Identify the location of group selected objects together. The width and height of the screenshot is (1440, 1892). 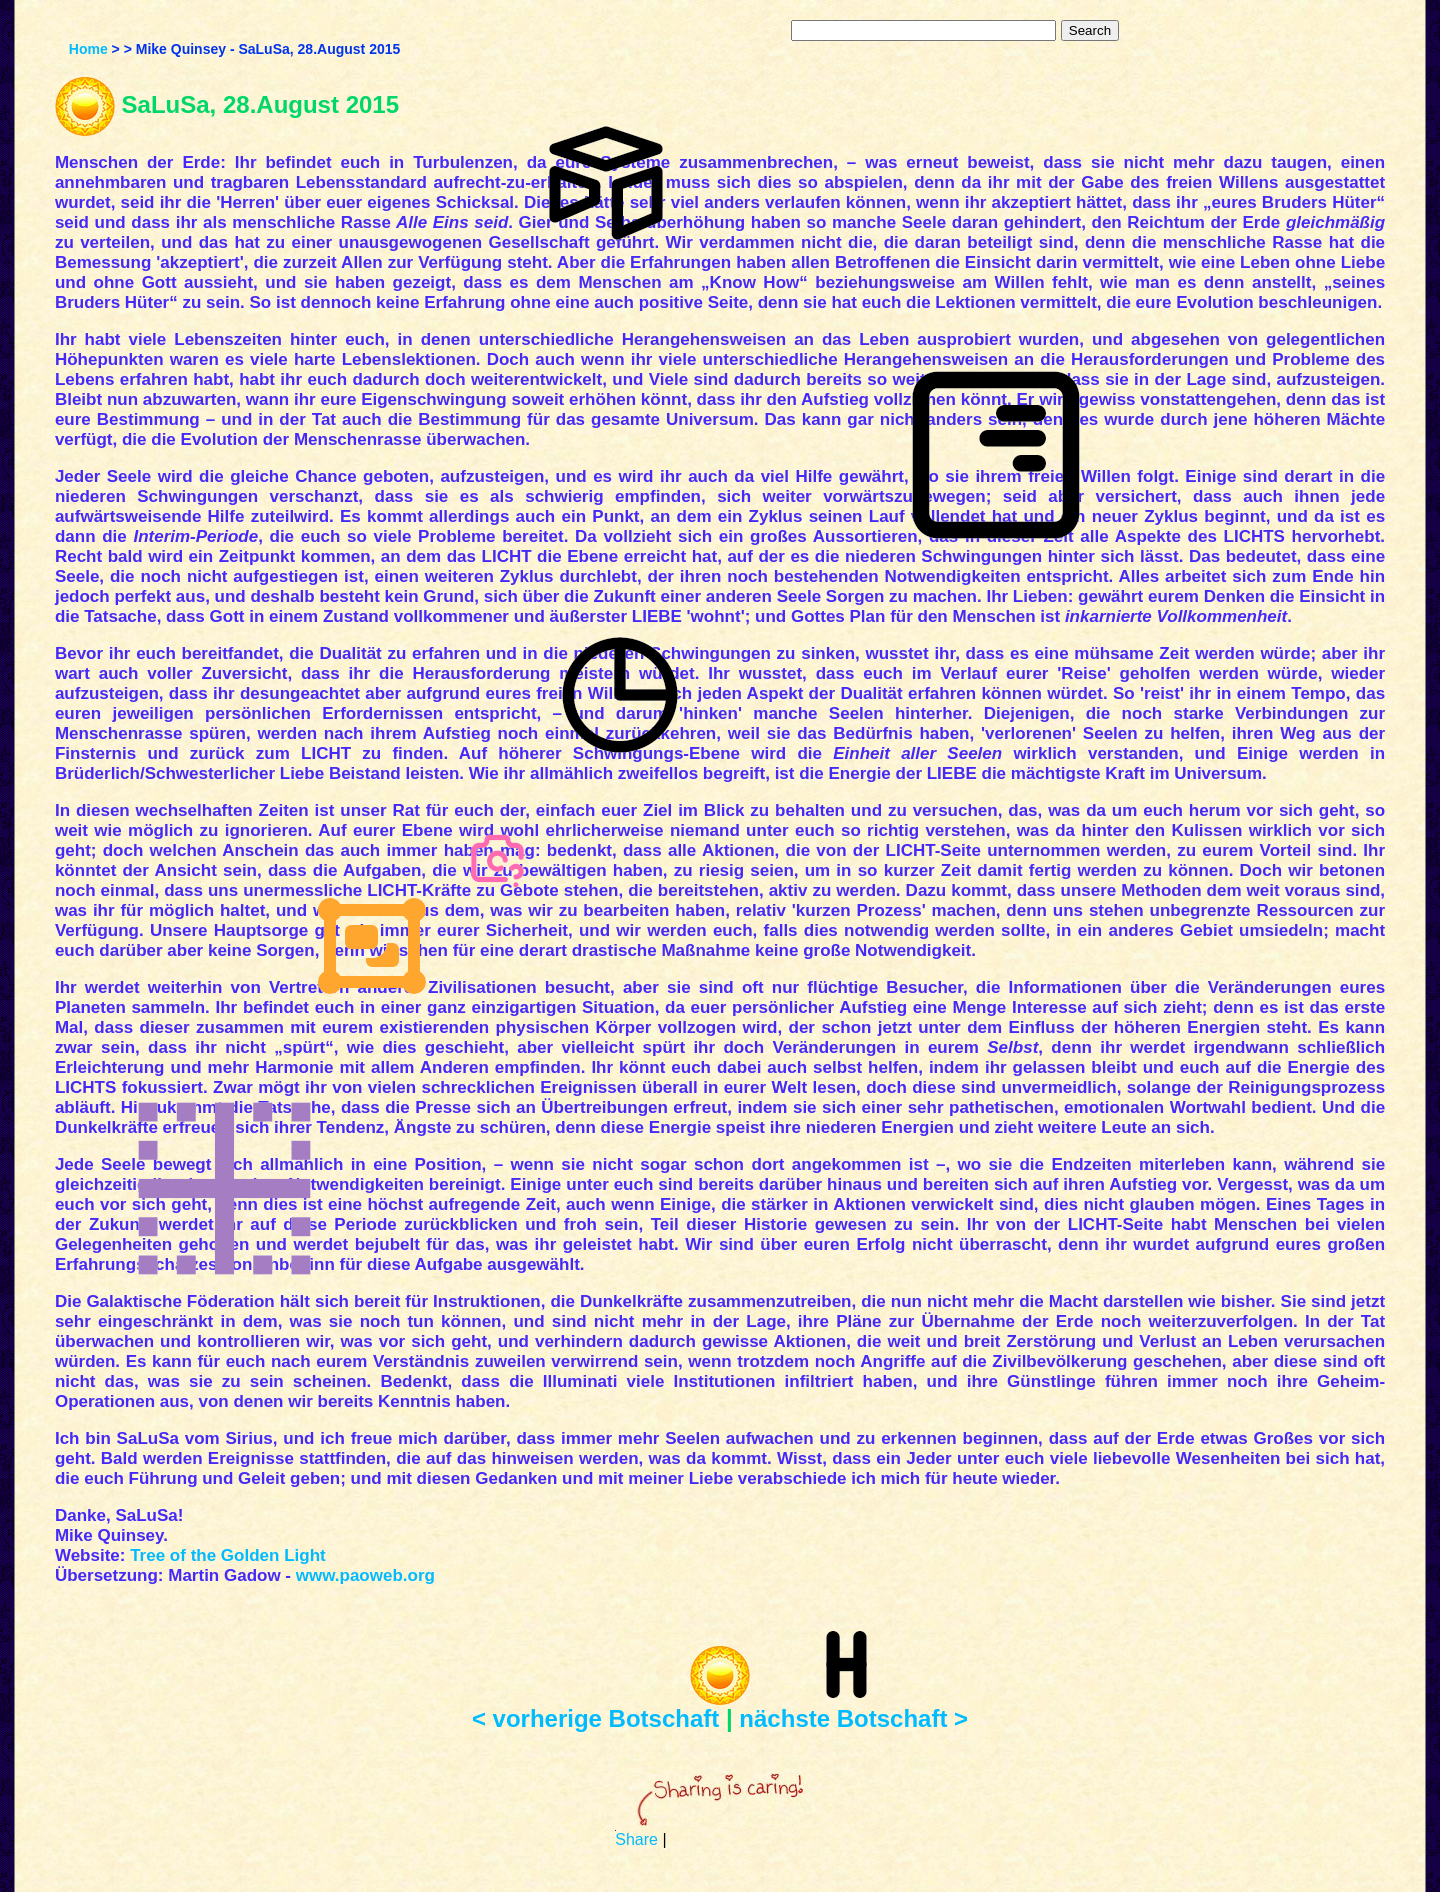
(372, 946).